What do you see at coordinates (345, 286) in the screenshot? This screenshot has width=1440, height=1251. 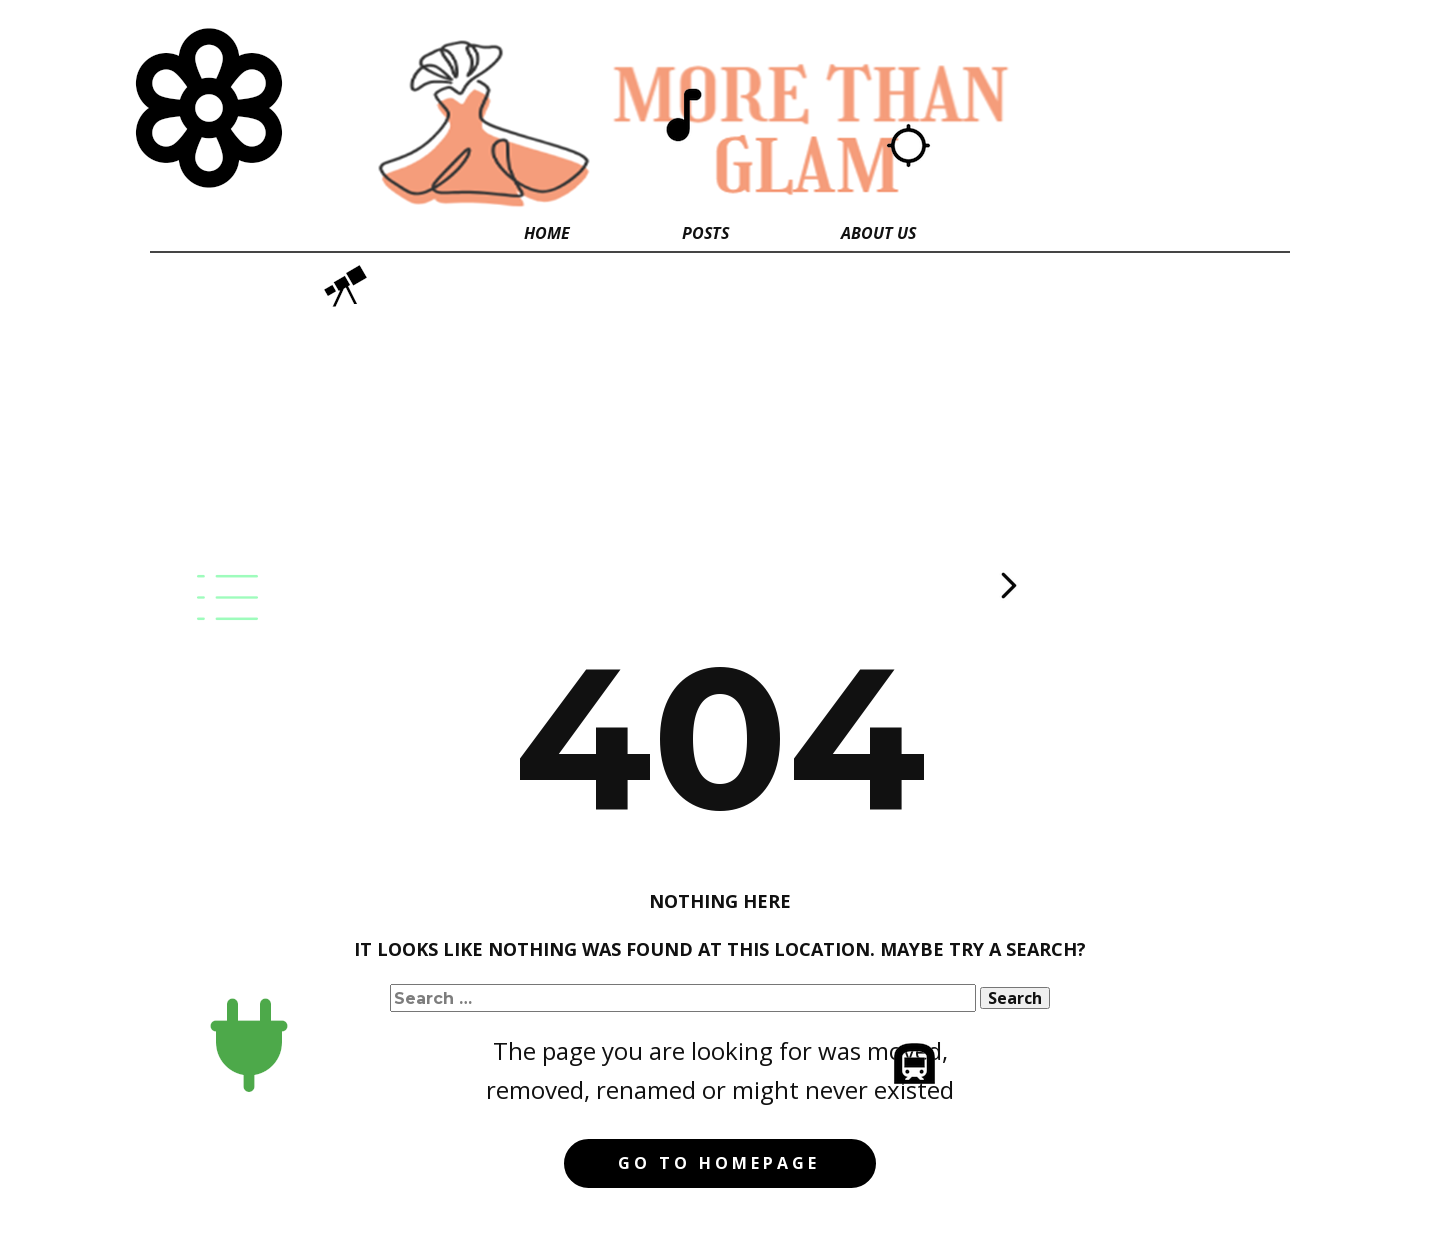 I see `explore or discover new content` at bounding box center [345, 286].